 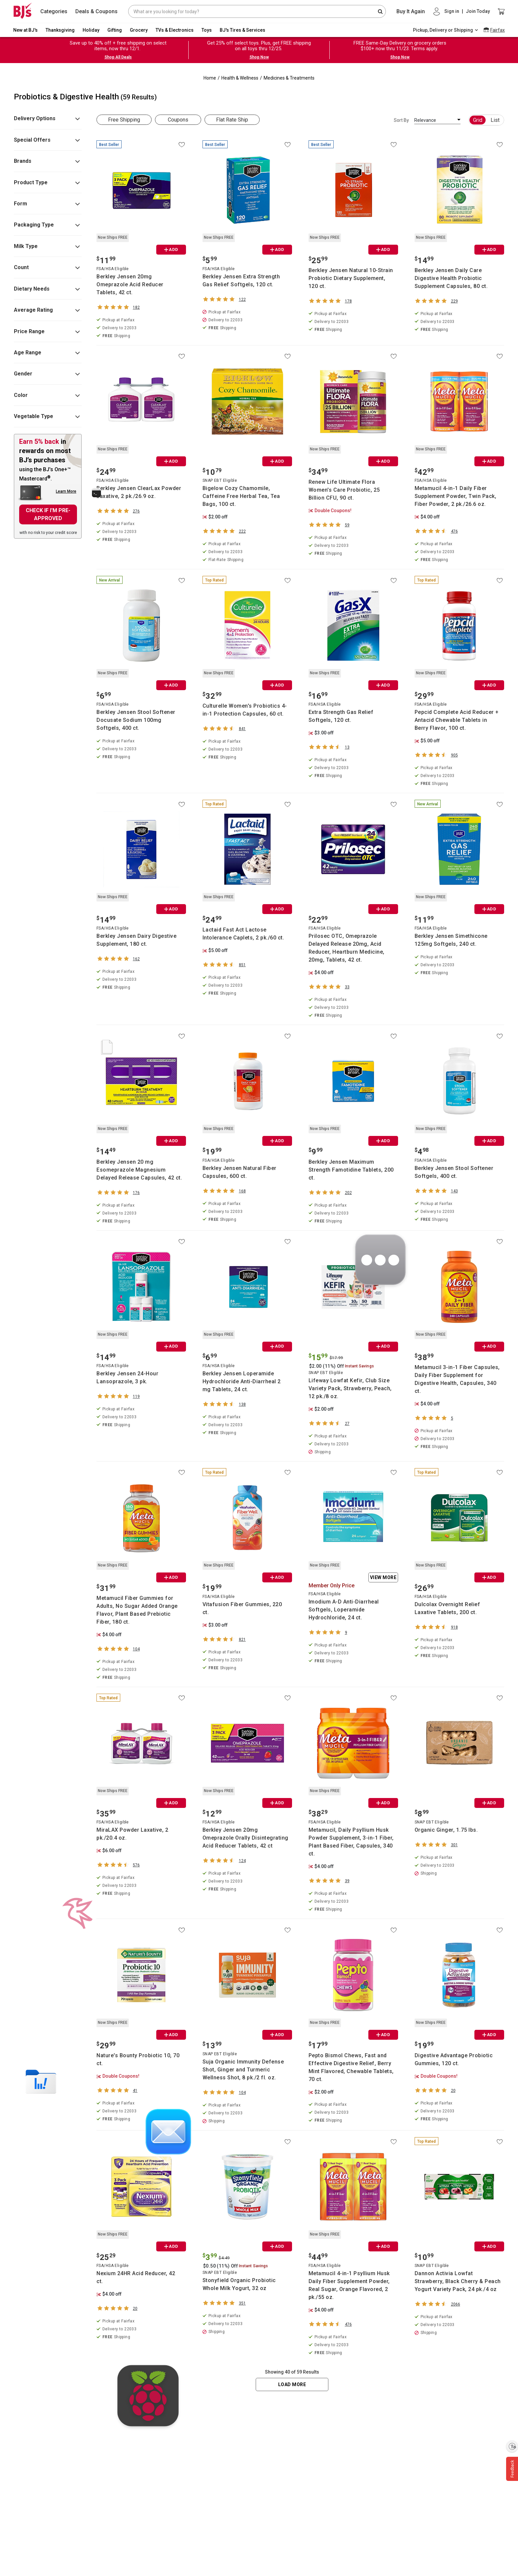 What do you see at coordinates (168, 2132) in the screenshot?
I see `open the mail app` at bounding box center [168, 2132].